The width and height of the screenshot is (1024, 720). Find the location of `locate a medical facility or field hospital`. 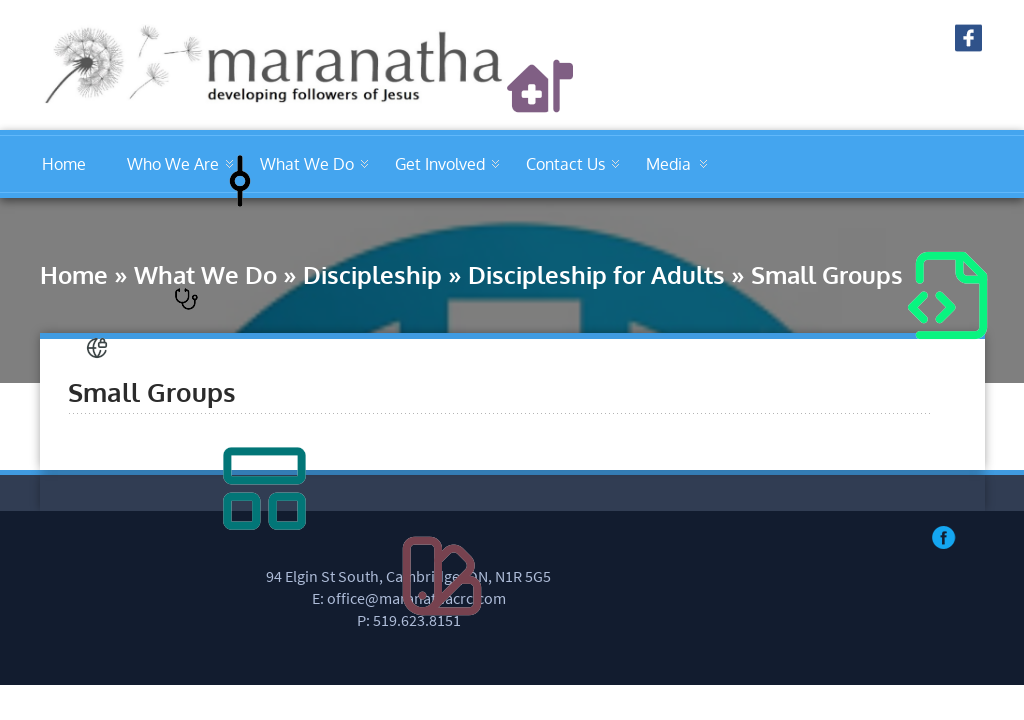

locate a medical facility or field hospital is located at coordinates (540, 86).